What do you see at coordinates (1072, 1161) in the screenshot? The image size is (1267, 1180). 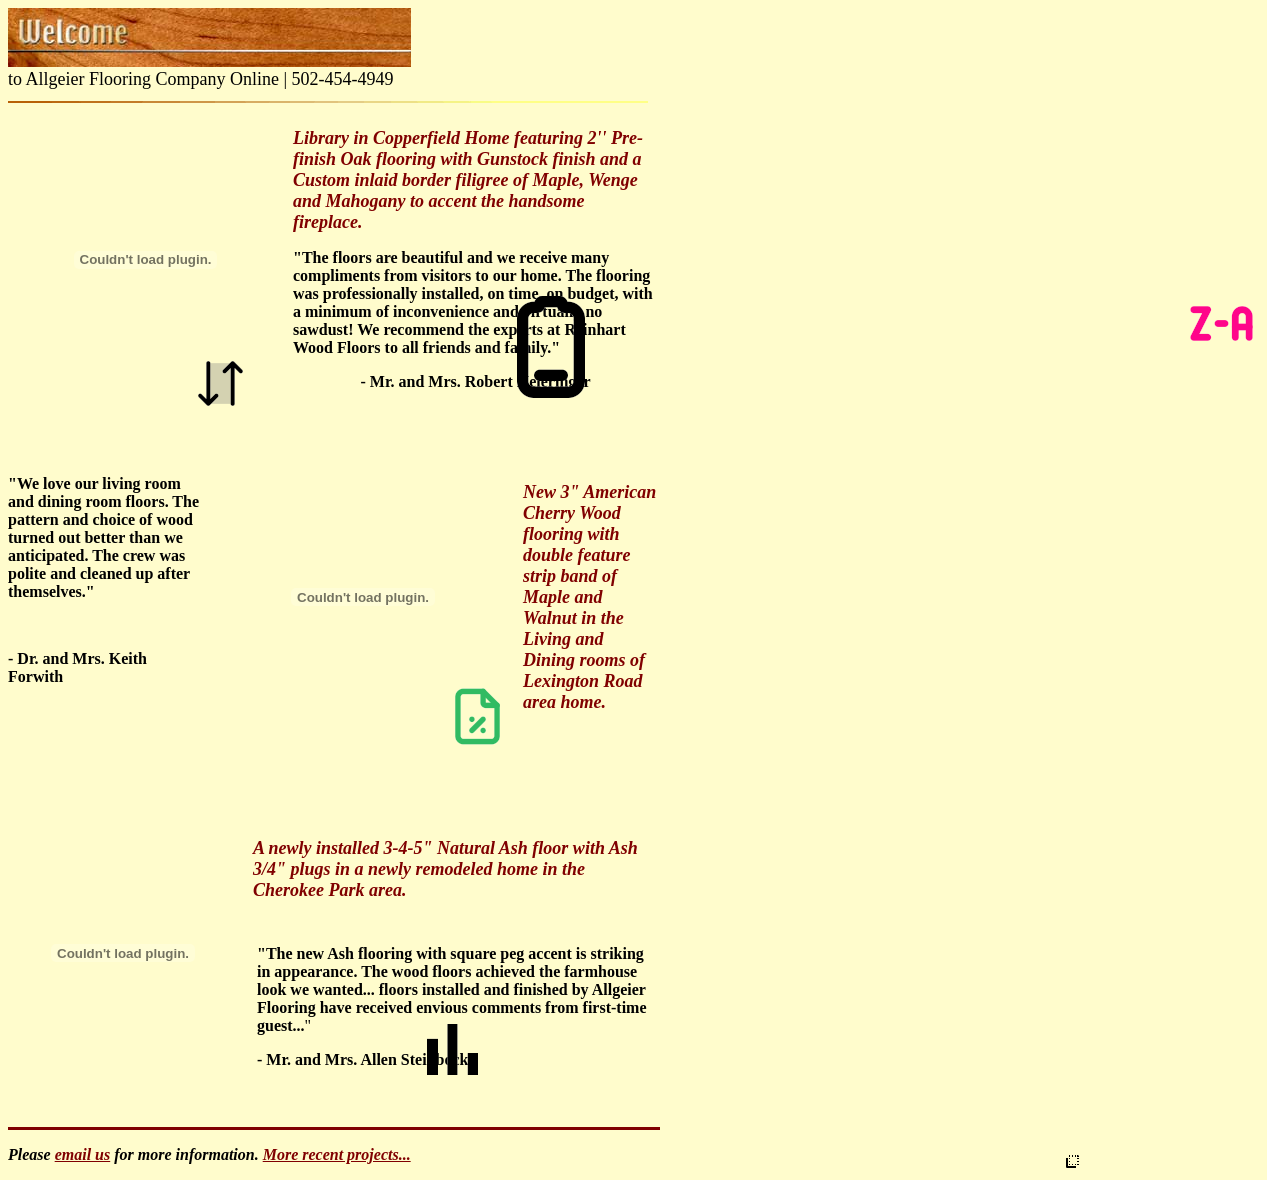 I see `send element to back layer` at bounding box center [1072, 1161].